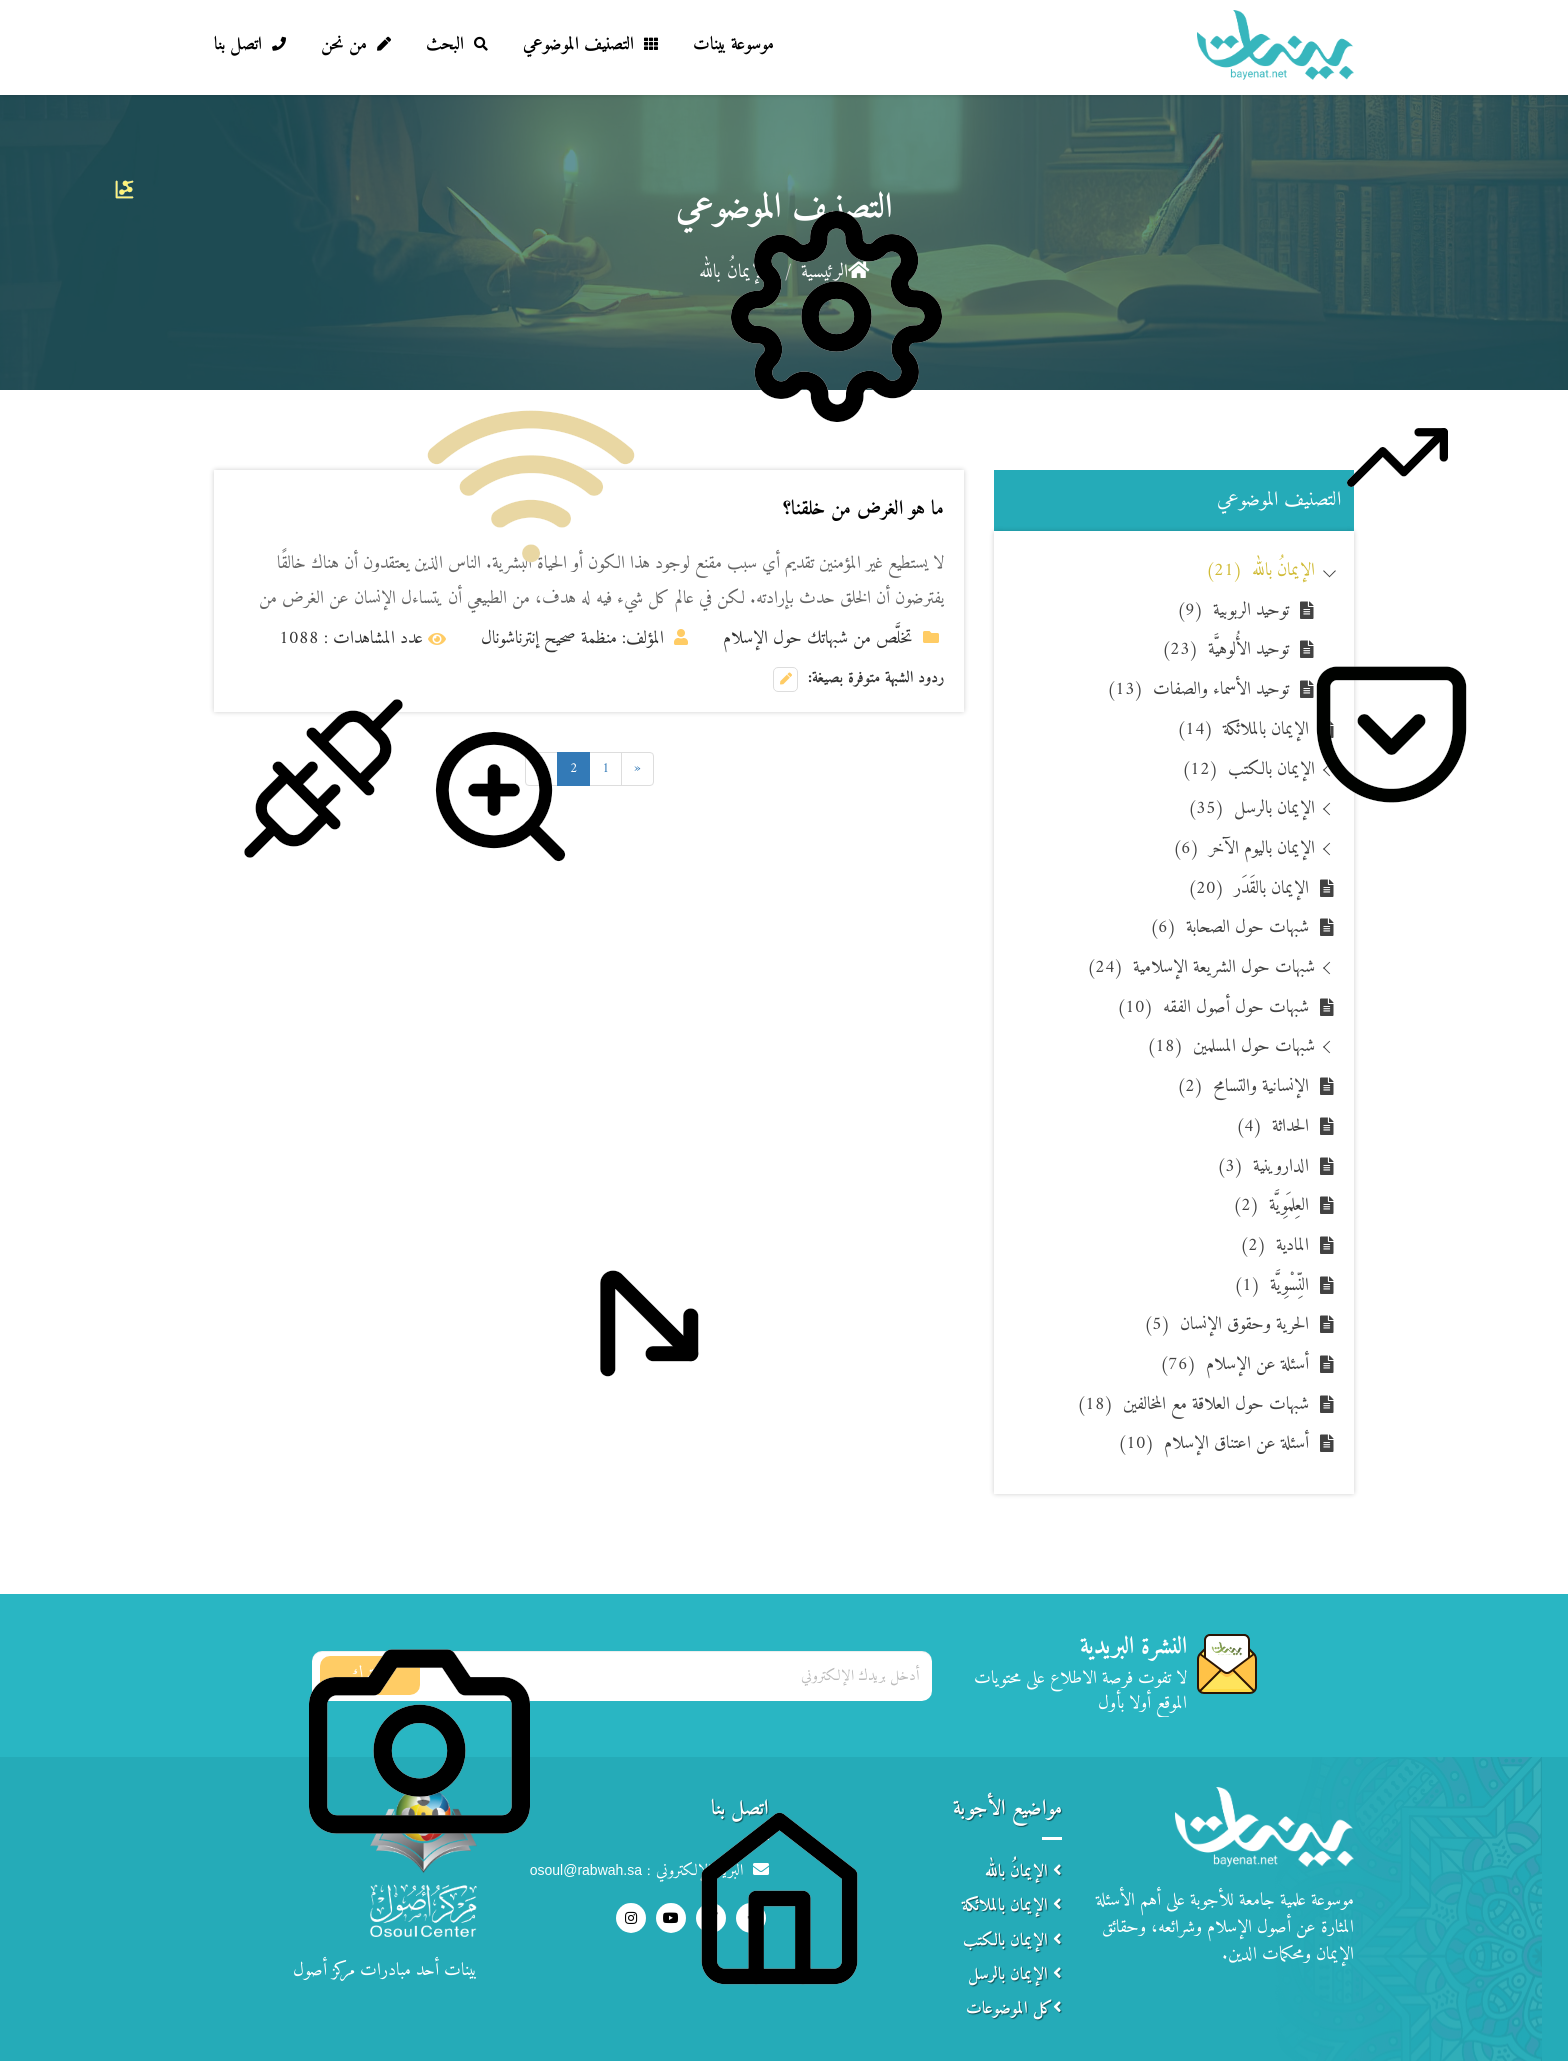 The width and height of the screenshot is (1568, 2061). I want to click on take a photo, so click(419, 1741).